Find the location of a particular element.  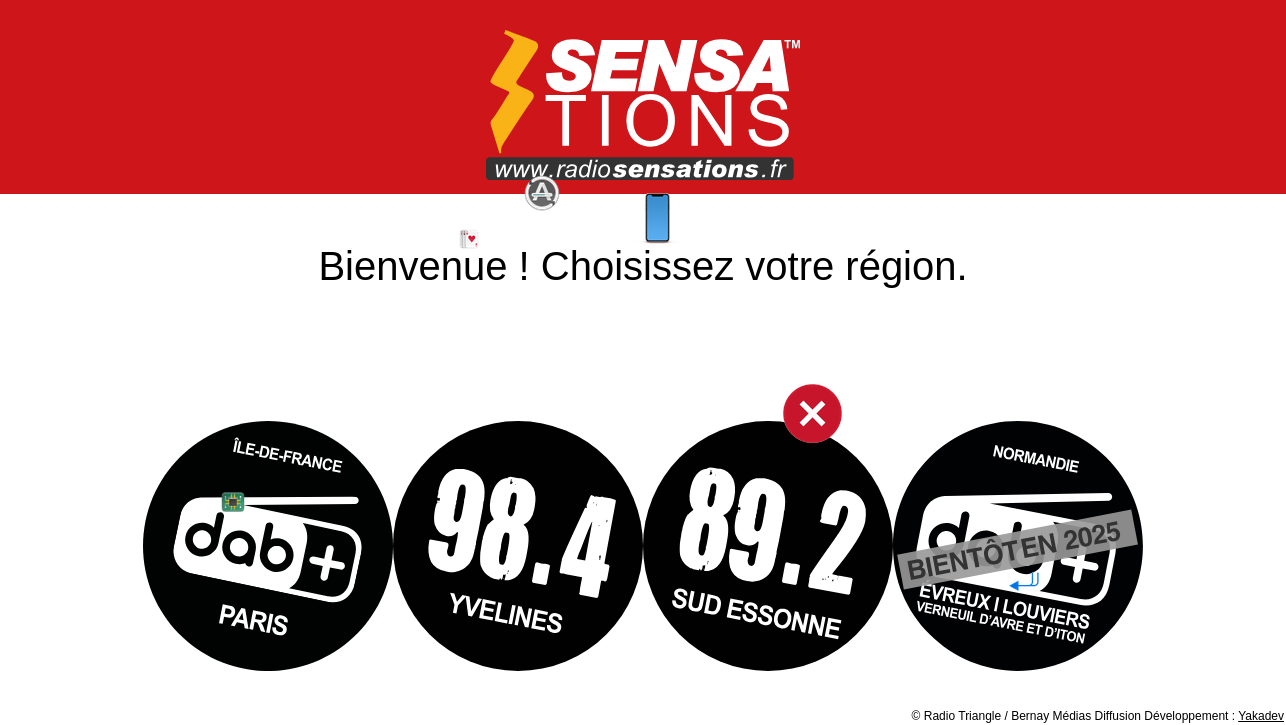

open solitaire card game is located at coordinates (469, 239).